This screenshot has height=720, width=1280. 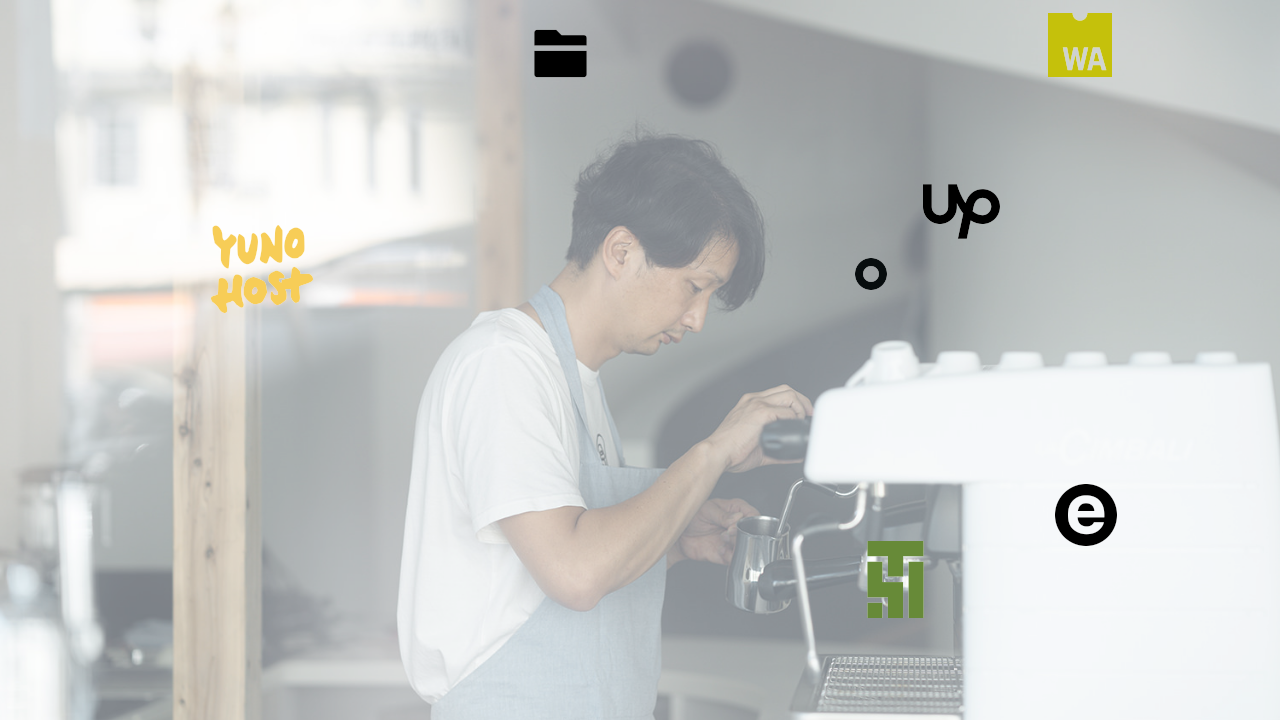 What do you see at coordinates (560, 53) in the screenshot?
I see `open folder to view files` at bounding box center [560, 53].